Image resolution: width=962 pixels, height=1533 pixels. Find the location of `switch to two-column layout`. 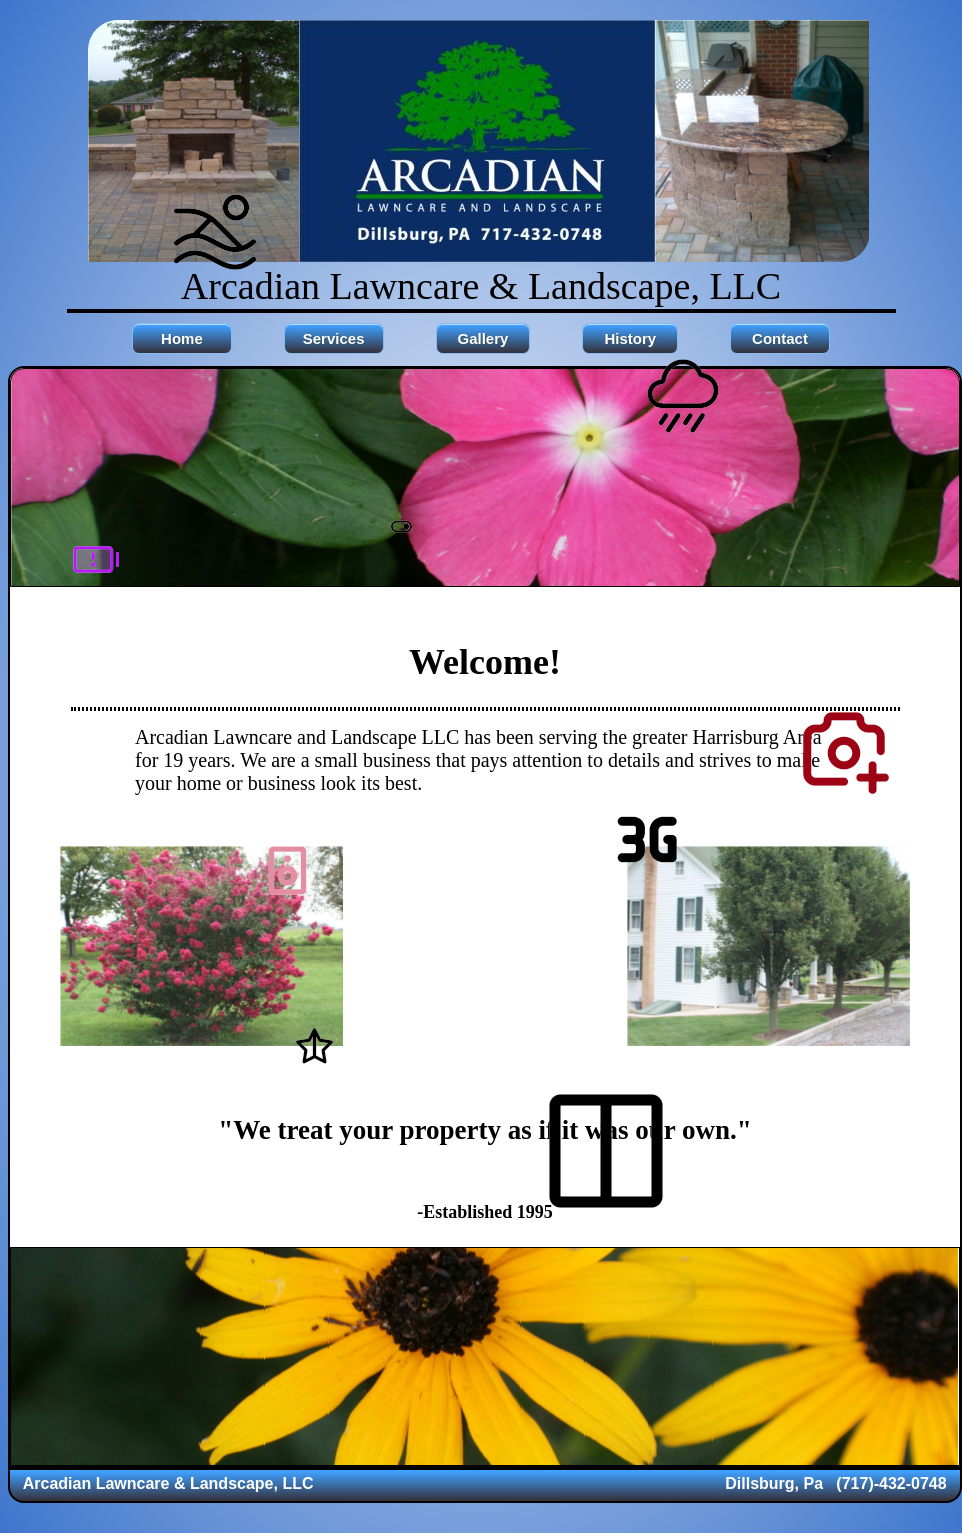

switch to two-column layout is located at coordinates (606, 1151).